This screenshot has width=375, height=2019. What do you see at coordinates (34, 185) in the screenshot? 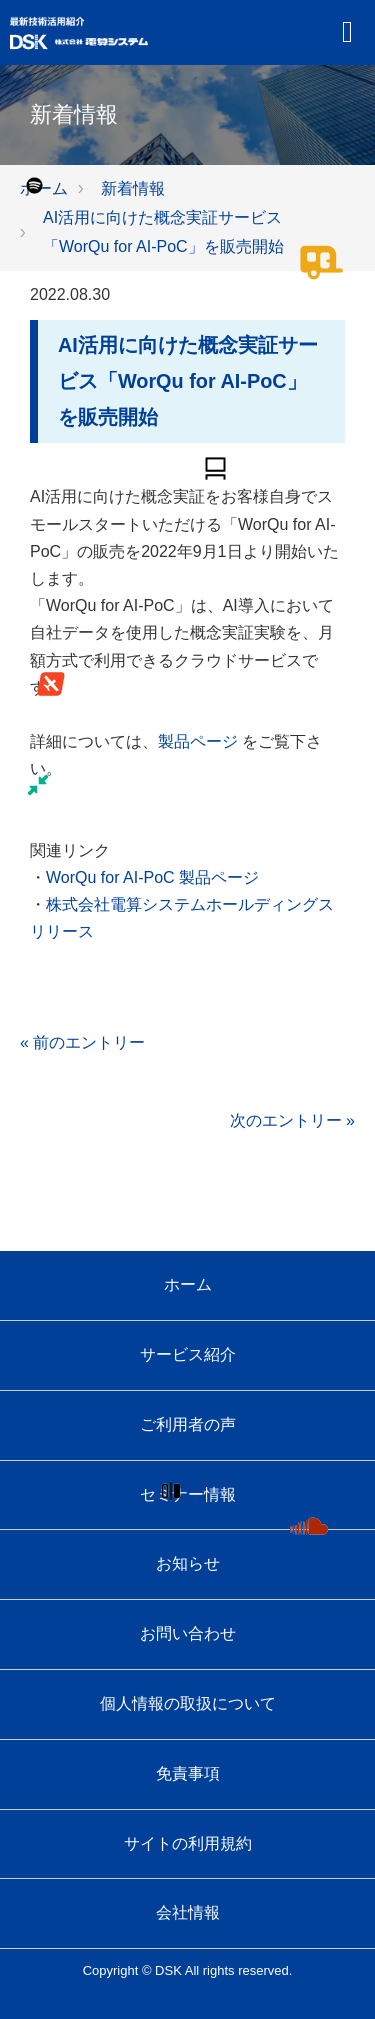
I see `open spotify` at bounding box center [34, 185].